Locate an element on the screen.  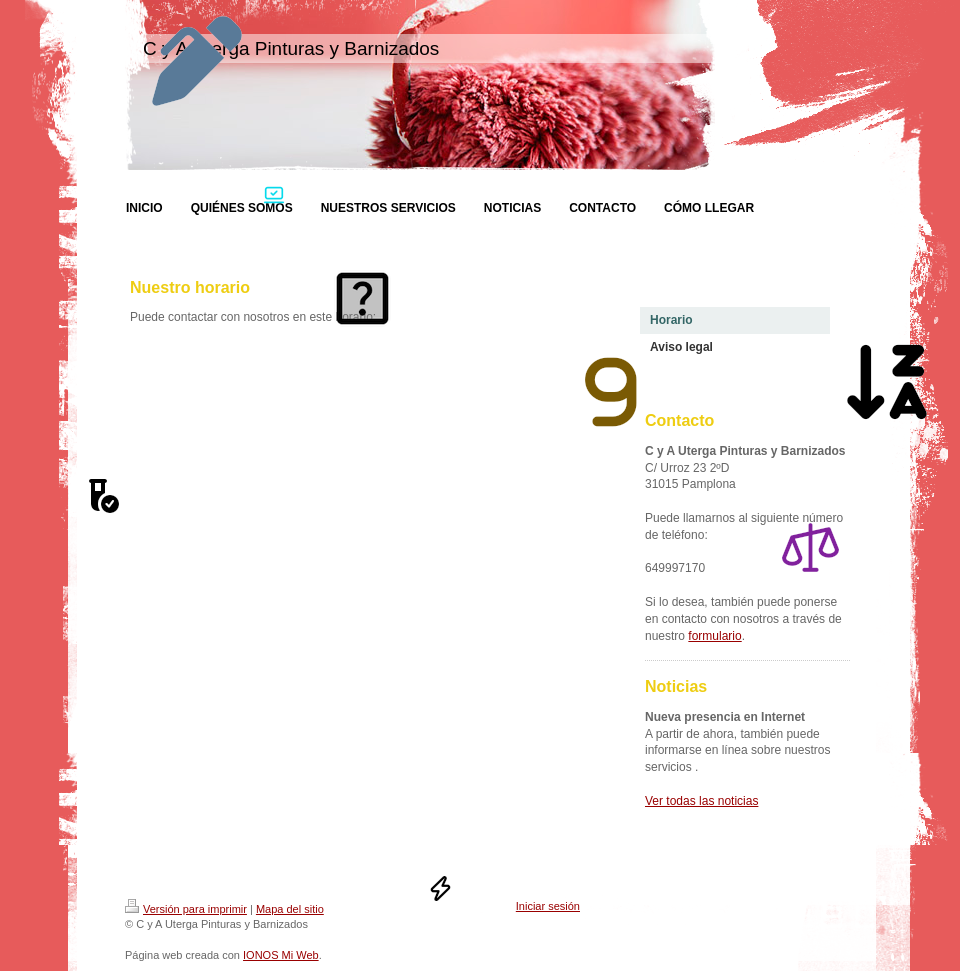
access help center or support resources is located at coordinates (362, 298).